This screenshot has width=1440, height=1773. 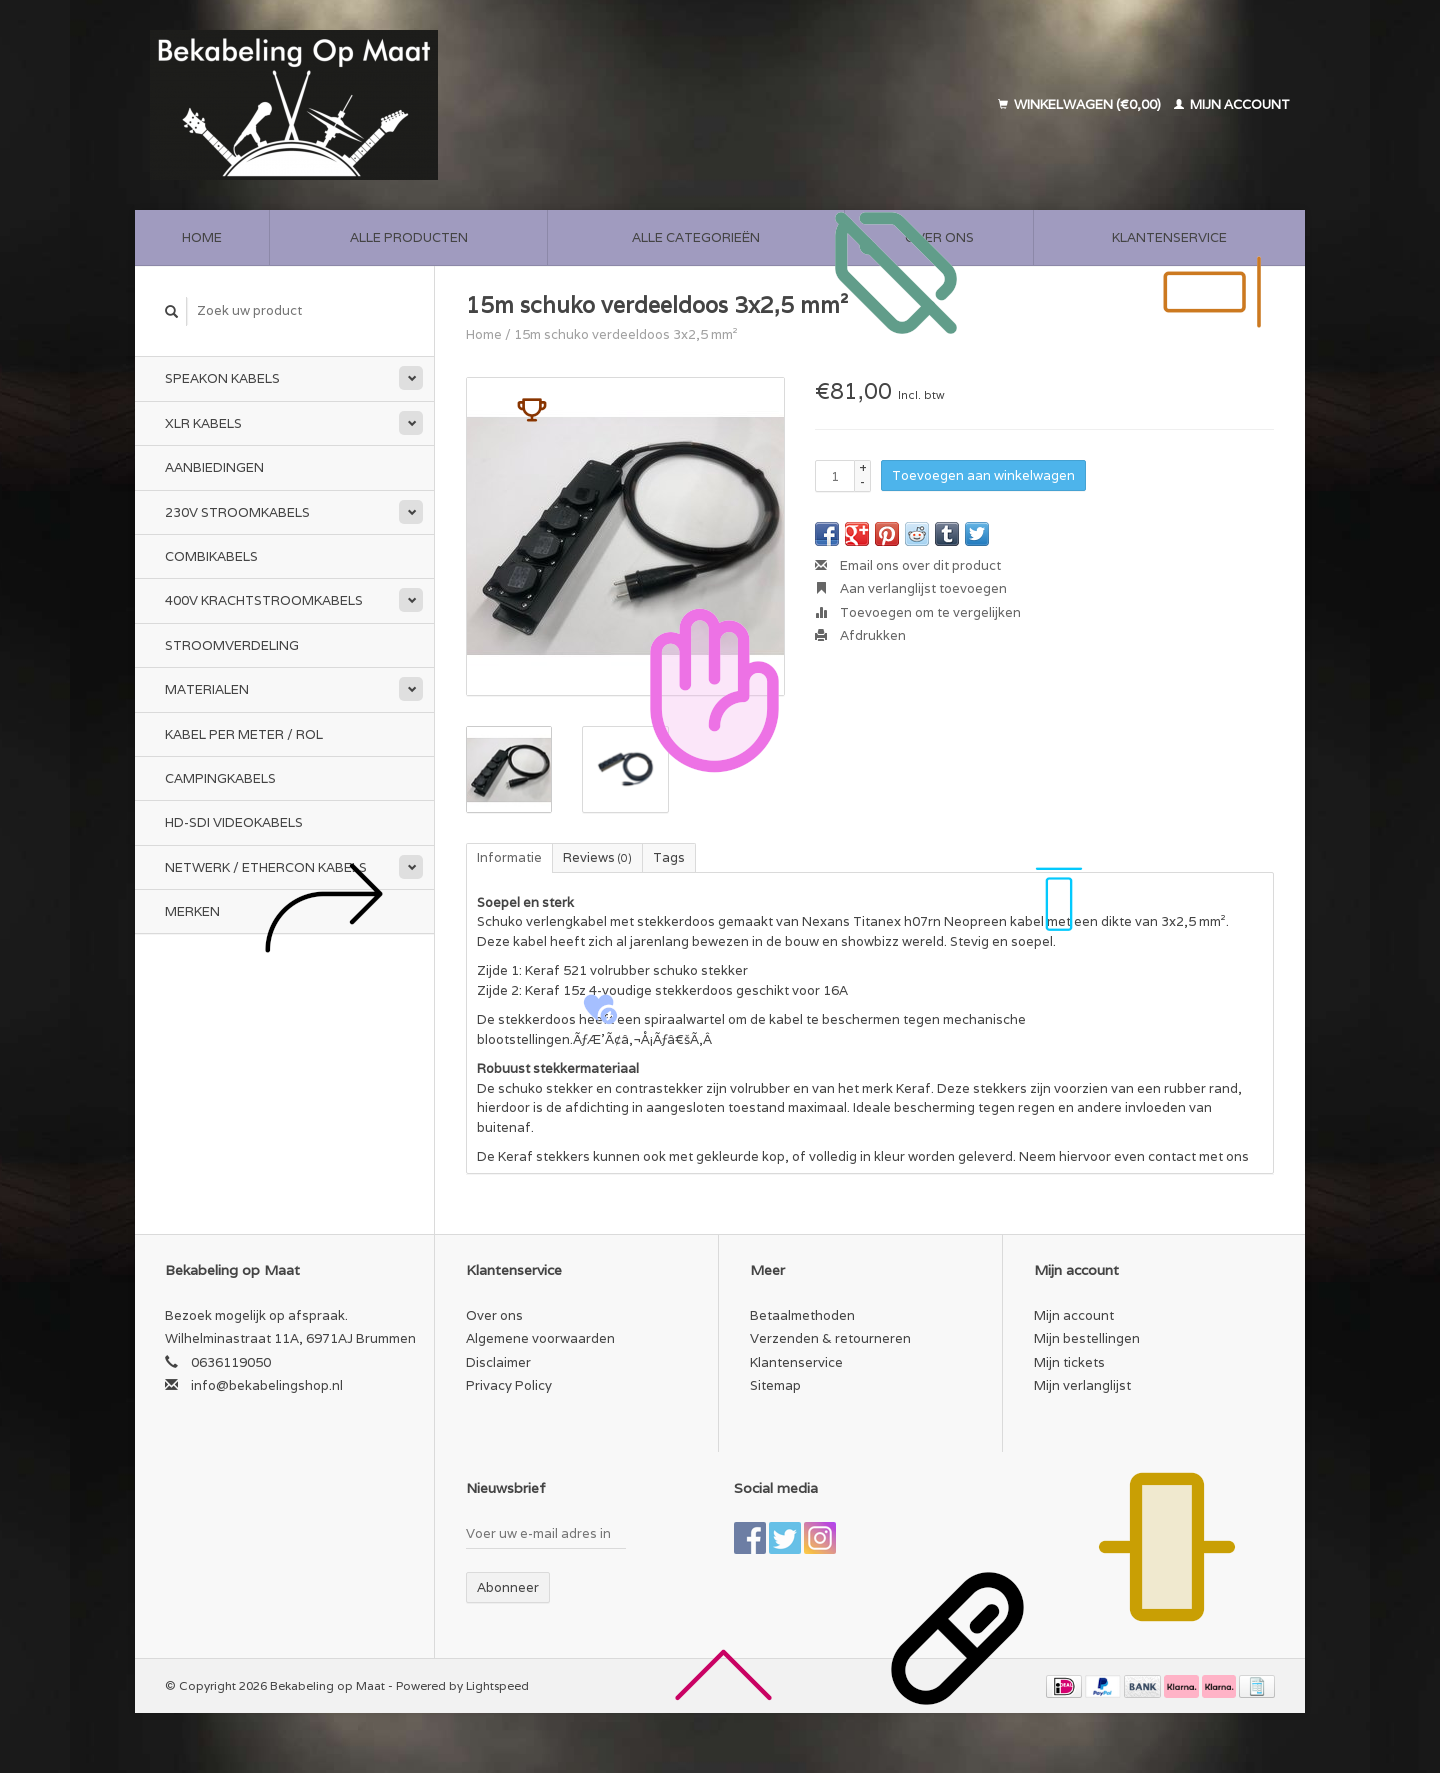 I want to click on align content to the right, so click(x=1214, y=292).